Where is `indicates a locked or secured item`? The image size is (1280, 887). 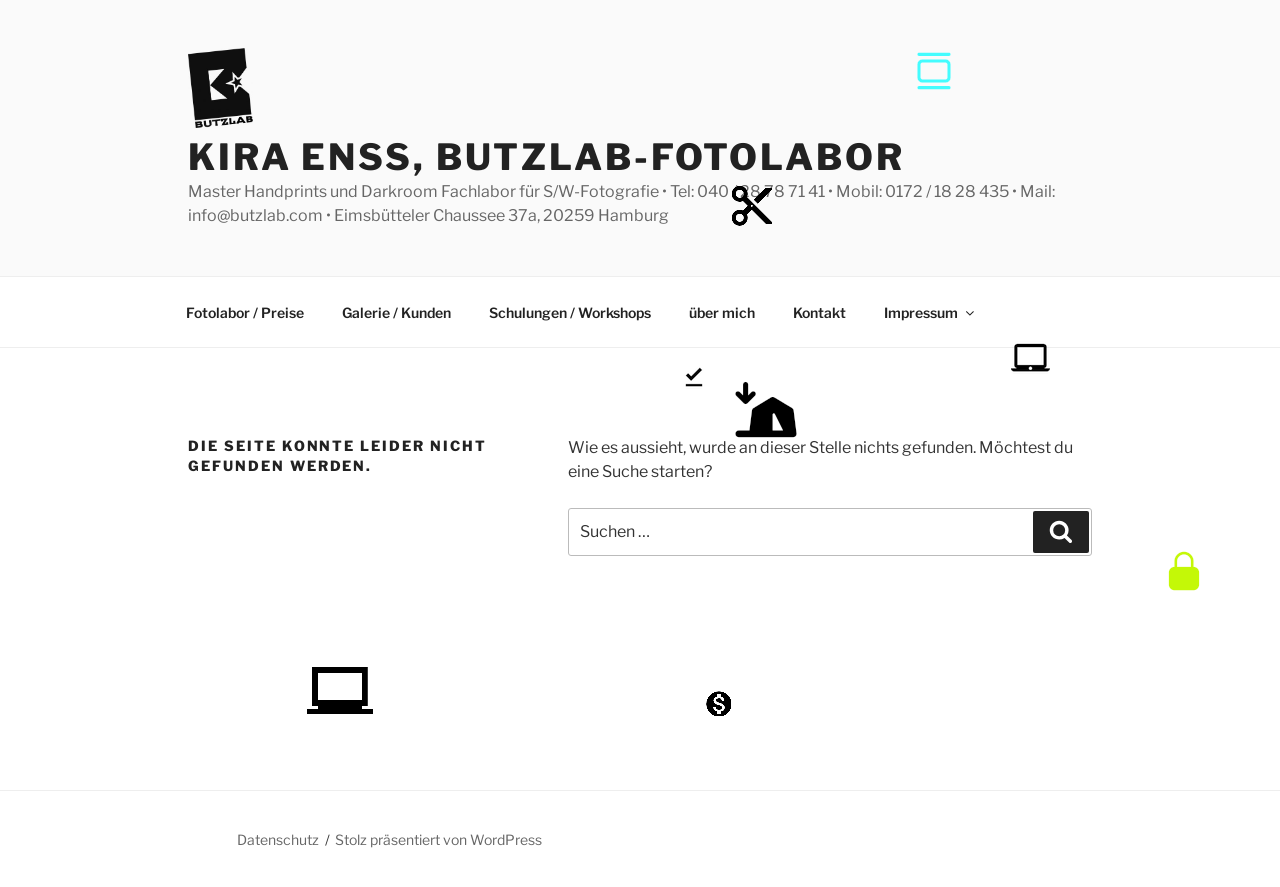 indicates a locked or secured item is located at coordinates (1184, 571).